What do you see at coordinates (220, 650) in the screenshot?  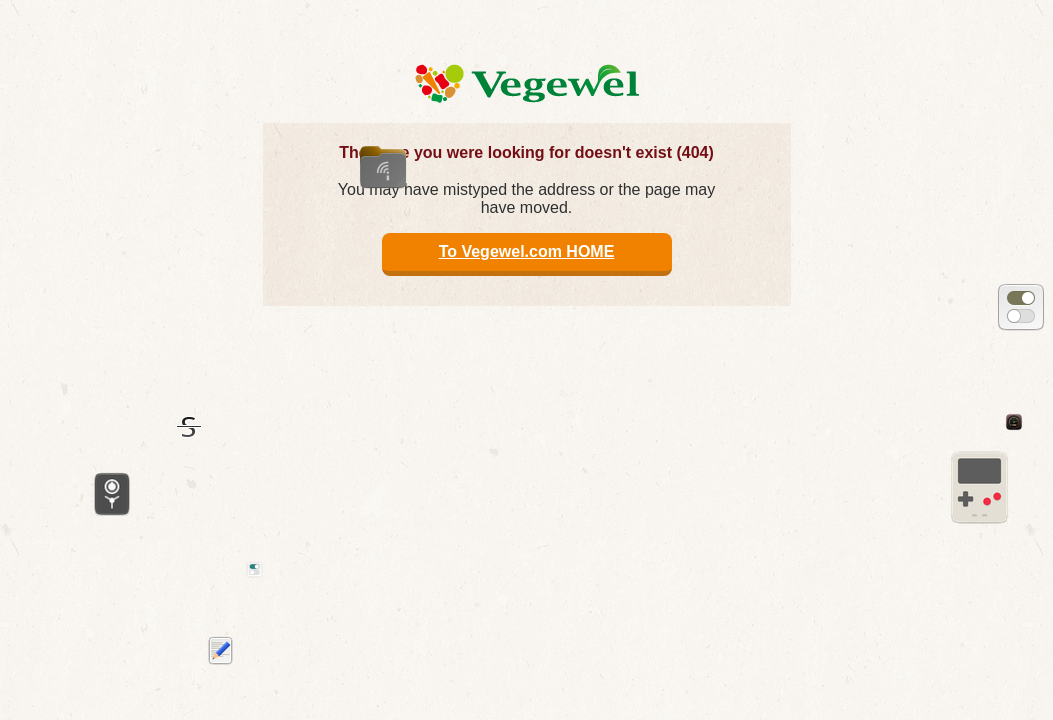 I see `open the software learning center` at bounding box center [220, 650].